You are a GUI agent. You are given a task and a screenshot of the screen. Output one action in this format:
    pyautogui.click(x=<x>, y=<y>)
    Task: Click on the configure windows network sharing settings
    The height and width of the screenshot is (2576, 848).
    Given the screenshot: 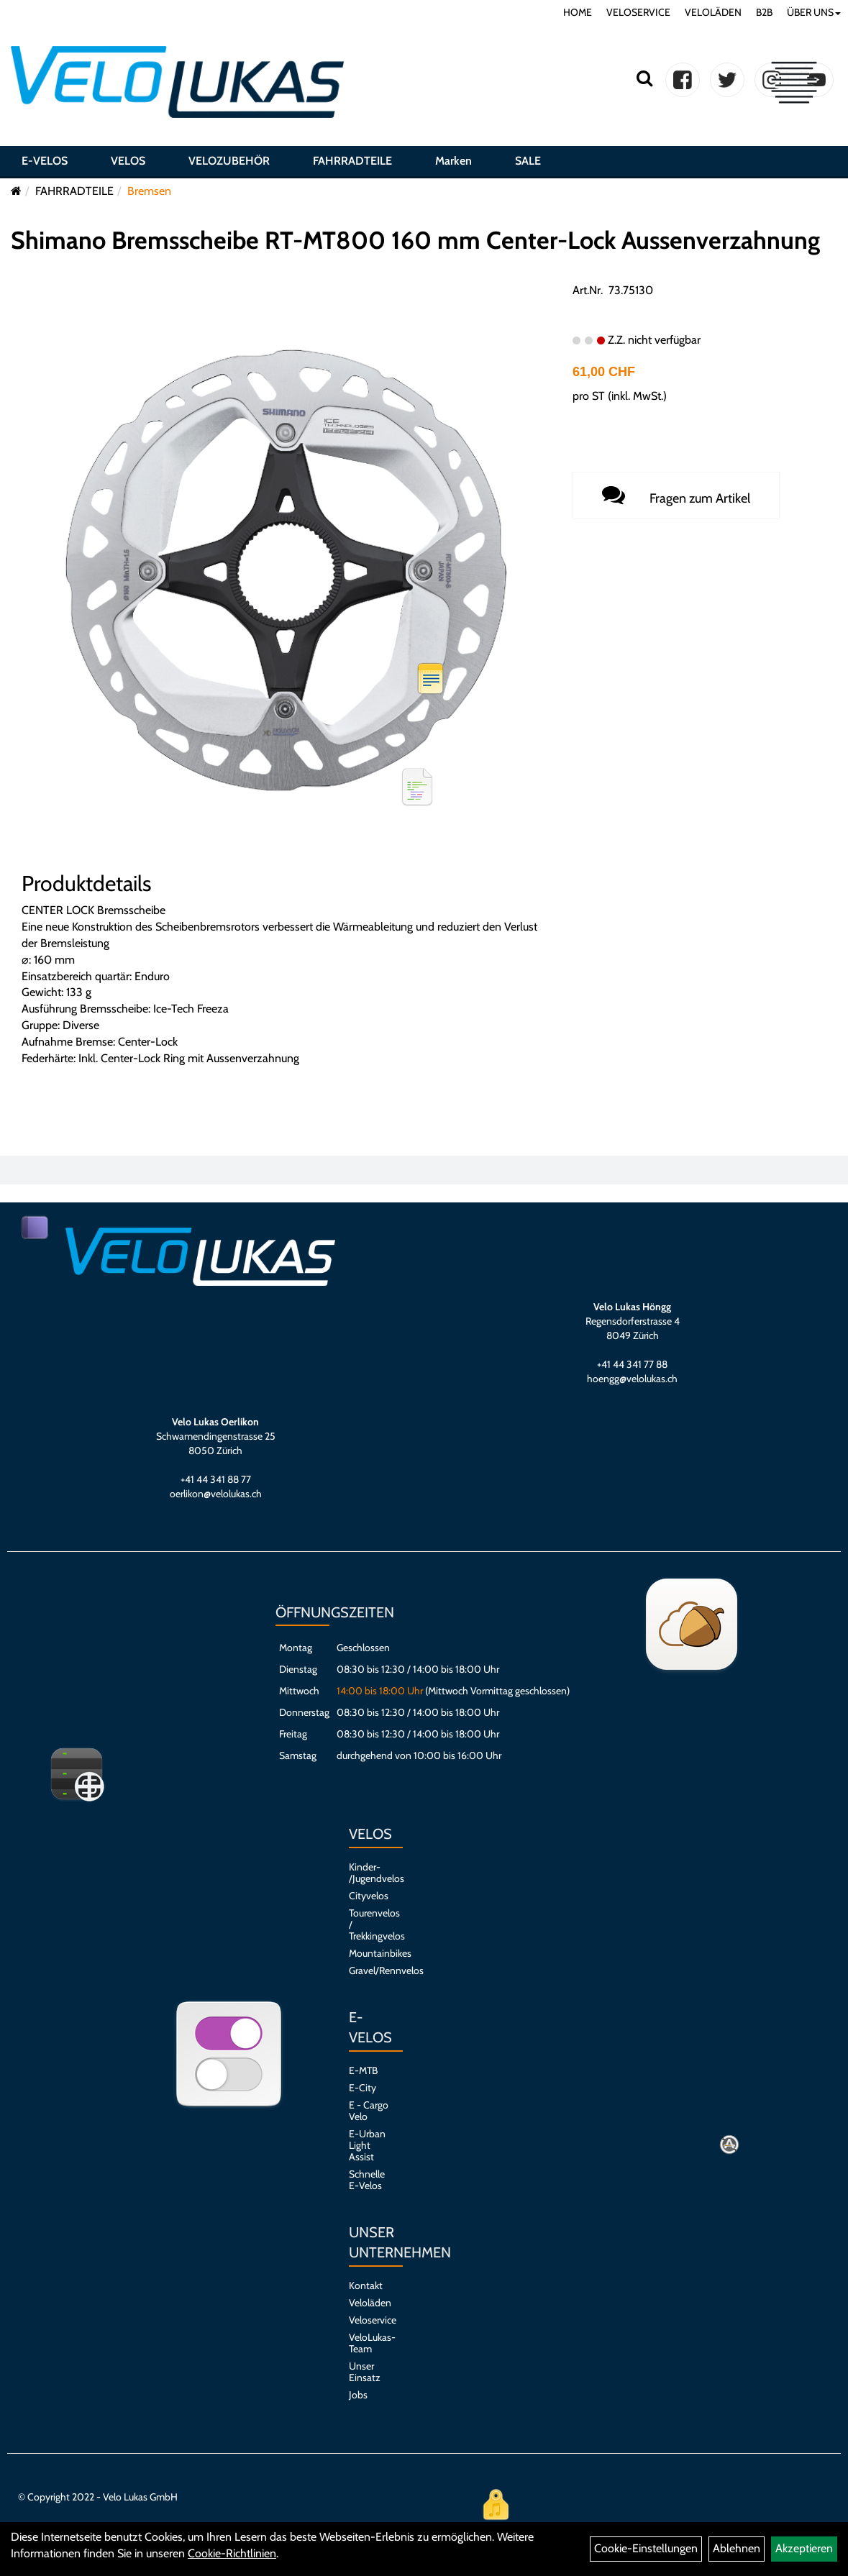 What is the action you would take?
    pyautogui.click(x=76, y=1773)
    